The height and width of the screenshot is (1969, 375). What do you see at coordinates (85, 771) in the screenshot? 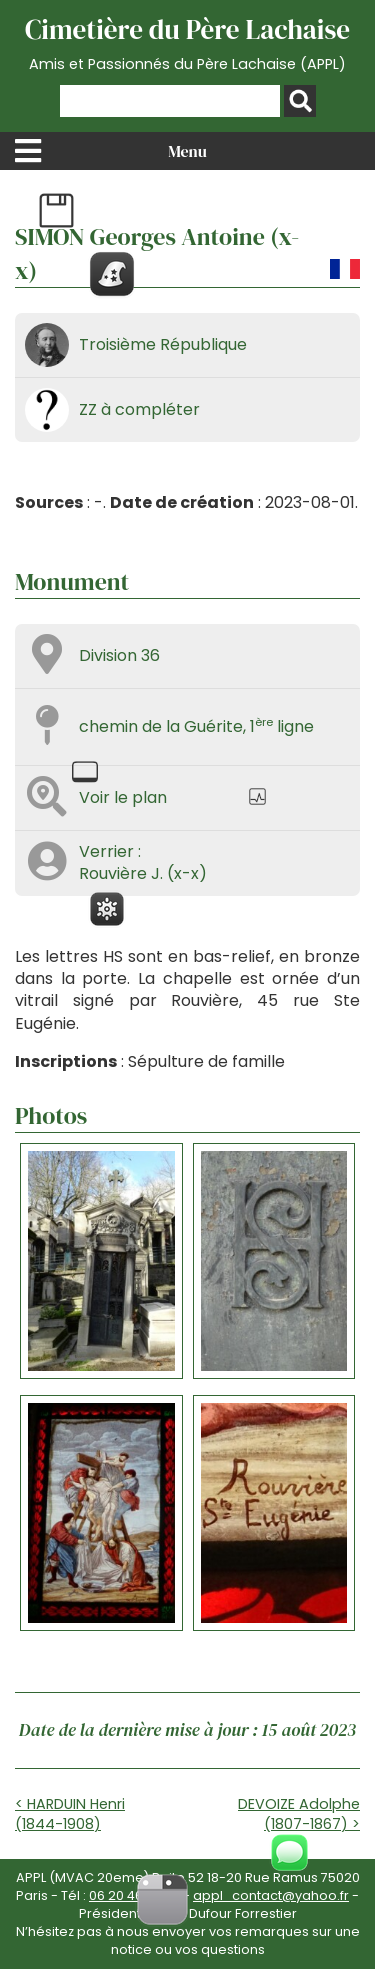
I see `open the photos or gallery app` at bounding box center [85, 771].